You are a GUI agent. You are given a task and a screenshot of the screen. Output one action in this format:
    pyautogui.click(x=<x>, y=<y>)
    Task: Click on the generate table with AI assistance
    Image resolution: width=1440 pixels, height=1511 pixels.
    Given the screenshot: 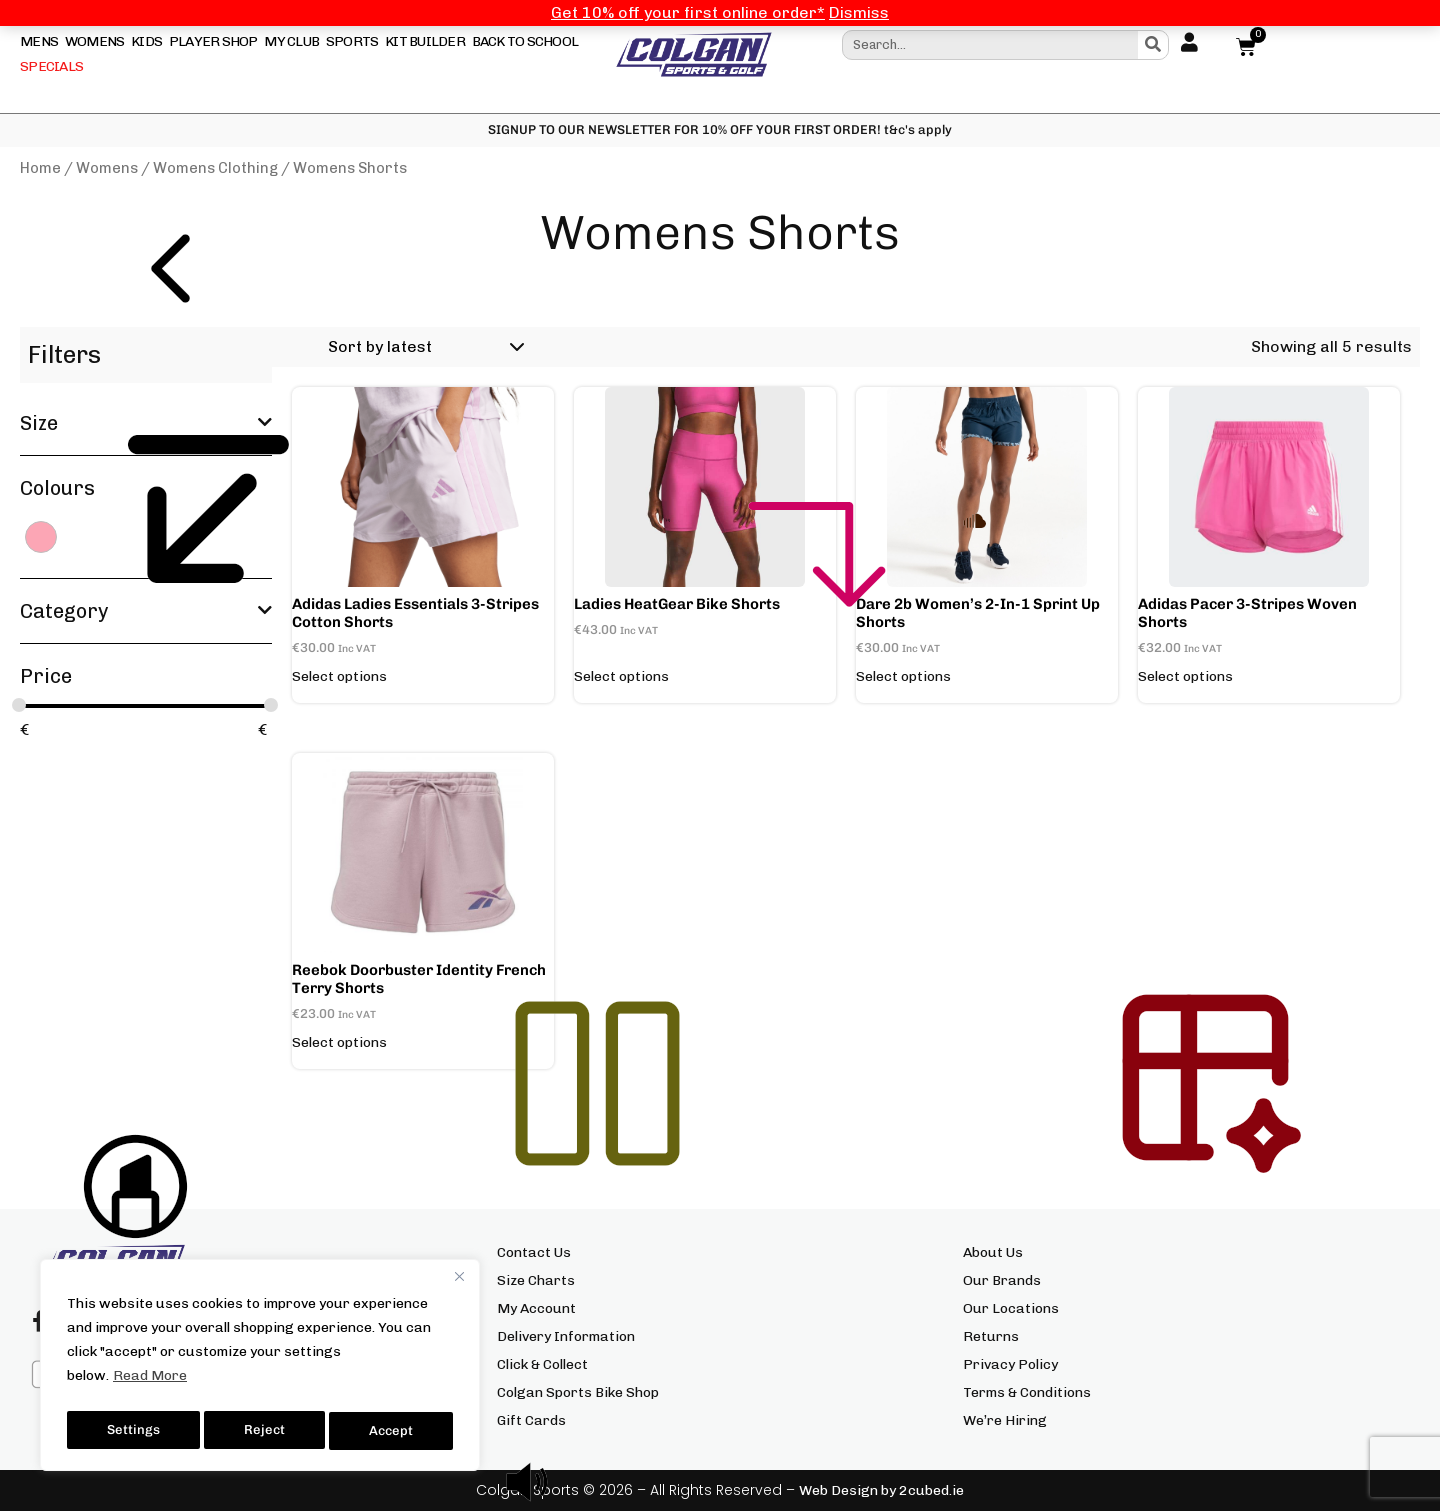 What is the action you would take?
    pyautogui.click(x=1205, y=1077)
    